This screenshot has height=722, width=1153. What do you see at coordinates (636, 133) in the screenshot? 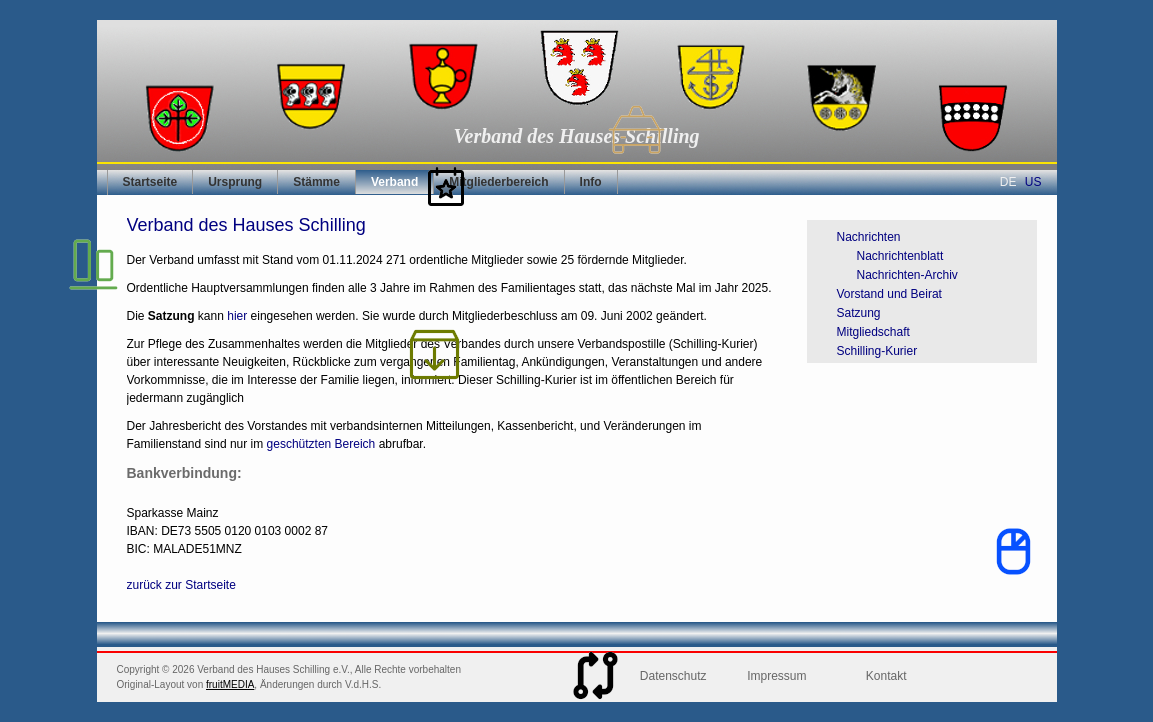
I see `request a taxi or cab ride` at bounding box center [636, 133].